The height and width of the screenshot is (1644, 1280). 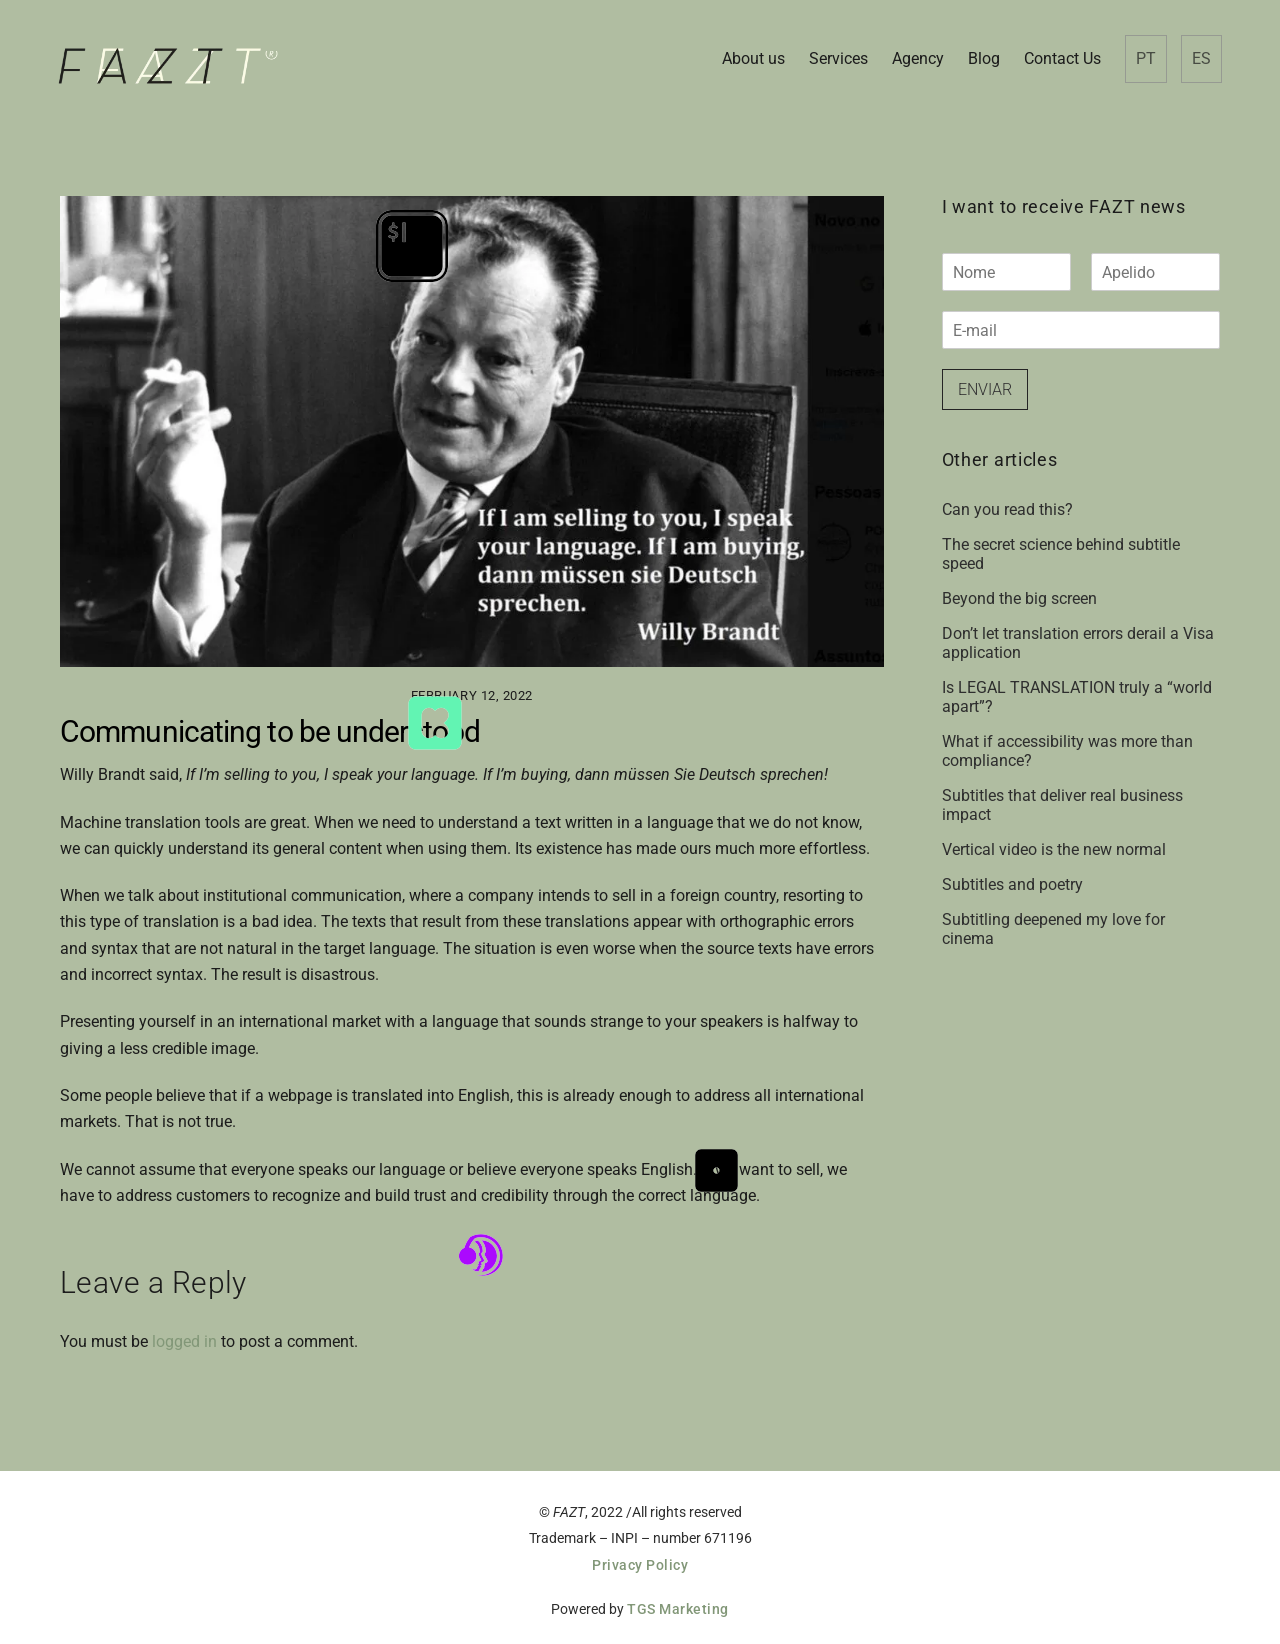 I want to click on open iTerm2 terminal application, so click(x=412, y=246).